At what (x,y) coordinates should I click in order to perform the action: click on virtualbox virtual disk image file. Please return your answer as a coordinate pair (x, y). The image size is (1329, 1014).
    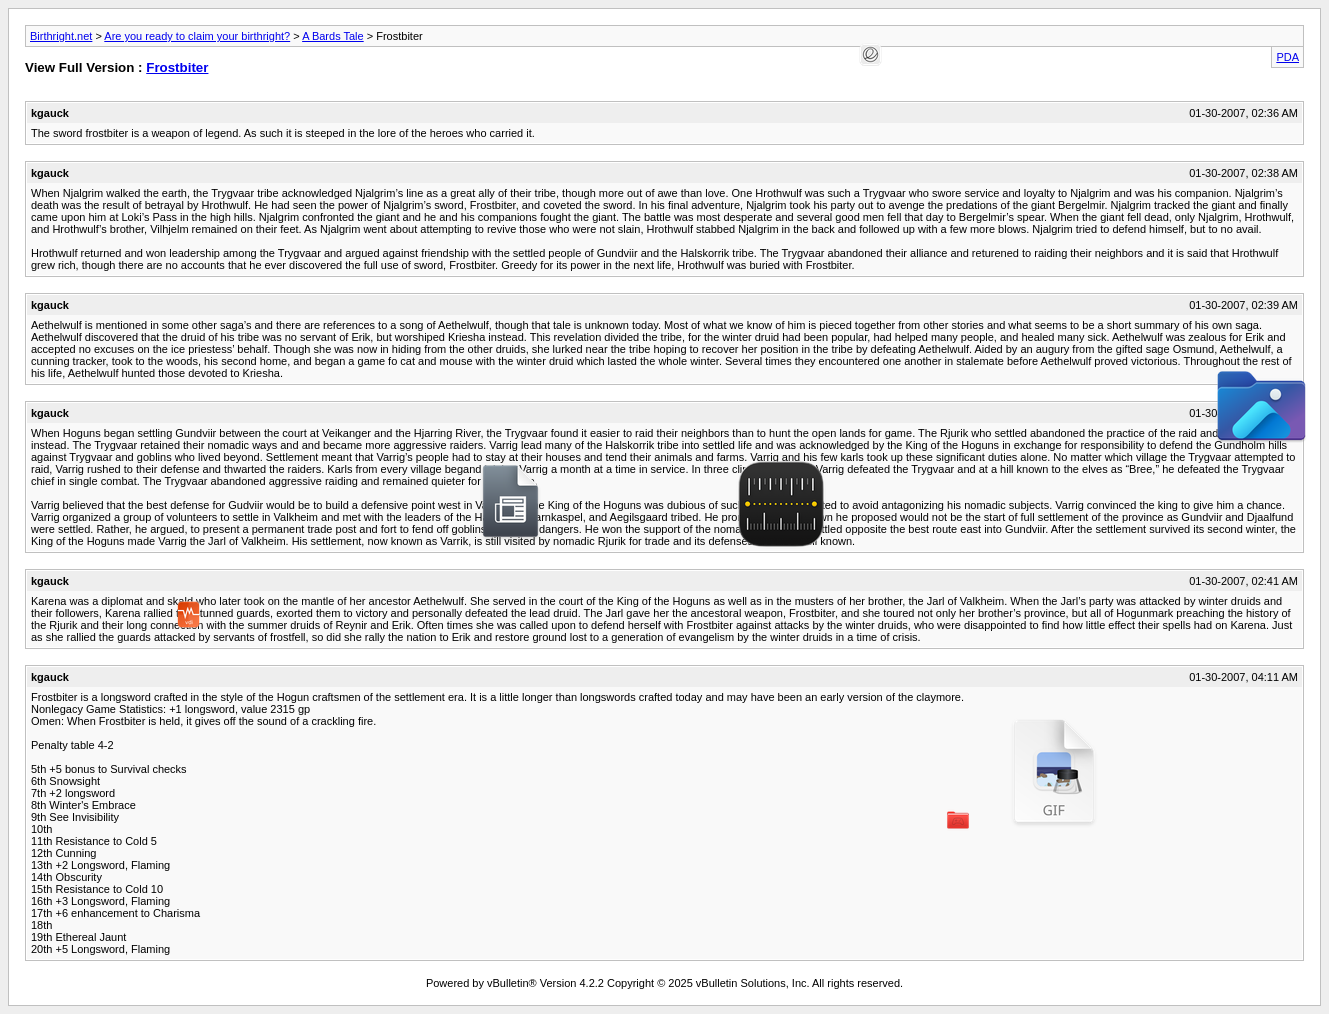
    Looking at the image, I should click on (188, 614).